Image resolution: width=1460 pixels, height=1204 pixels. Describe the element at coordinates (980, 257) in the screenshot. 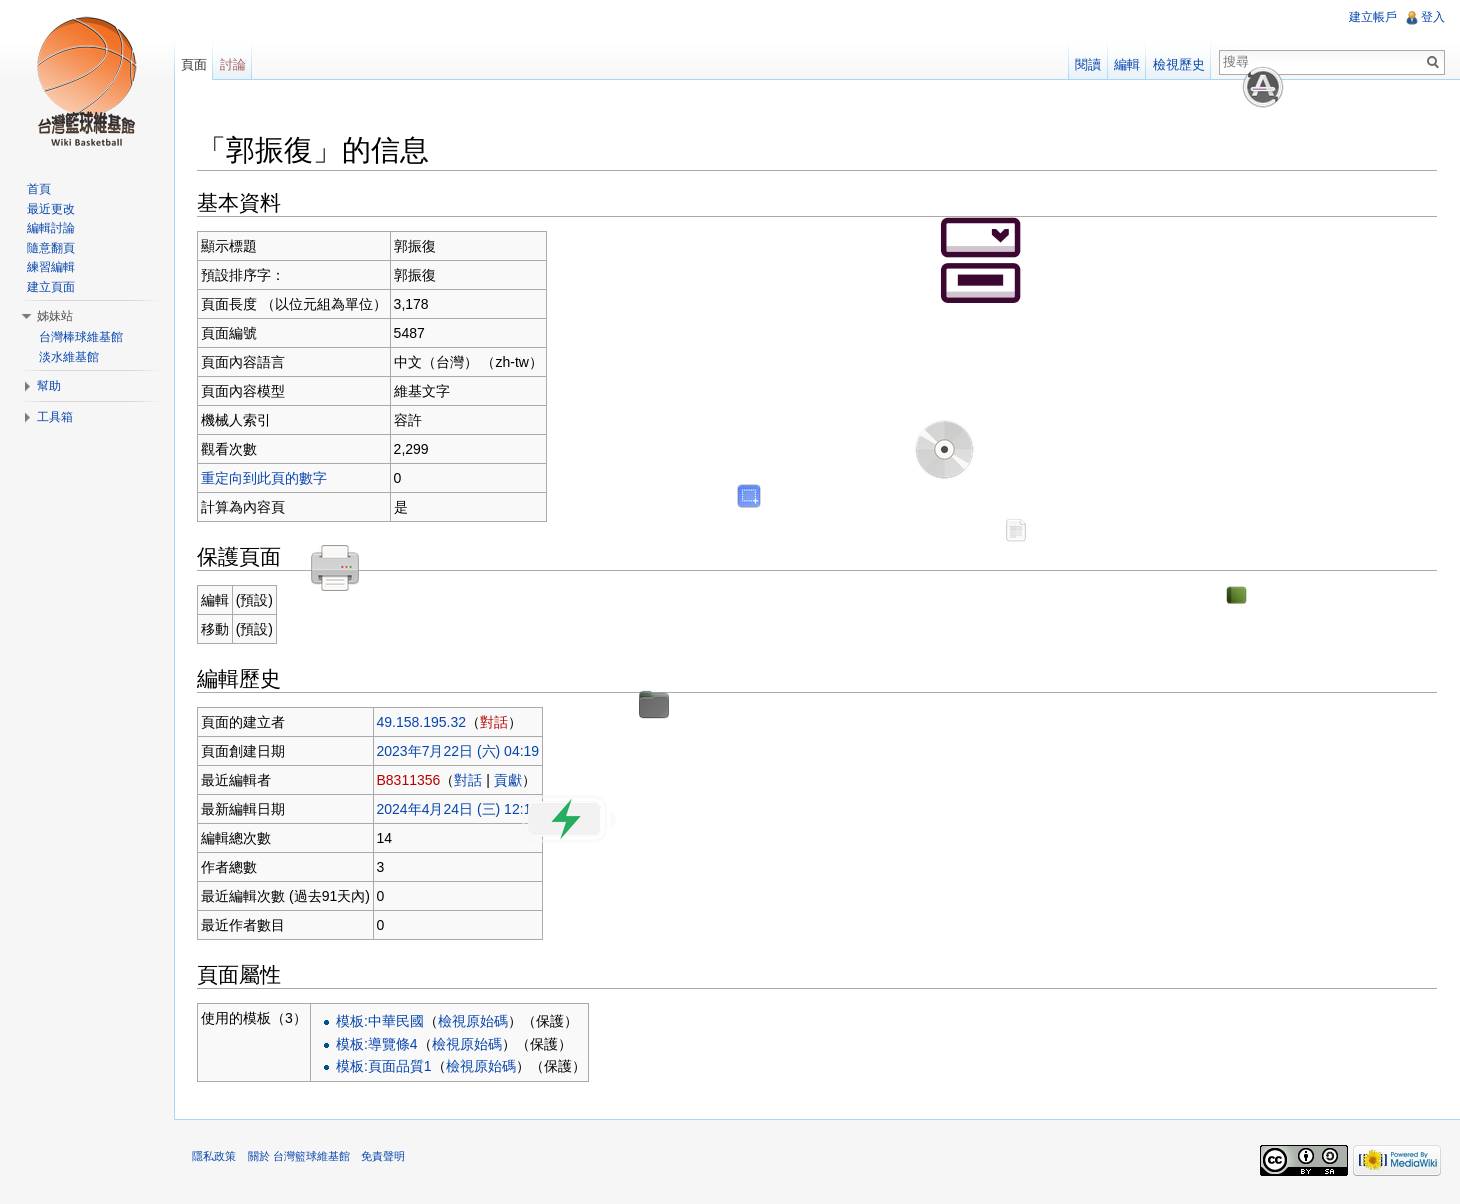

I see `gtk widget factory demo application` at that location.